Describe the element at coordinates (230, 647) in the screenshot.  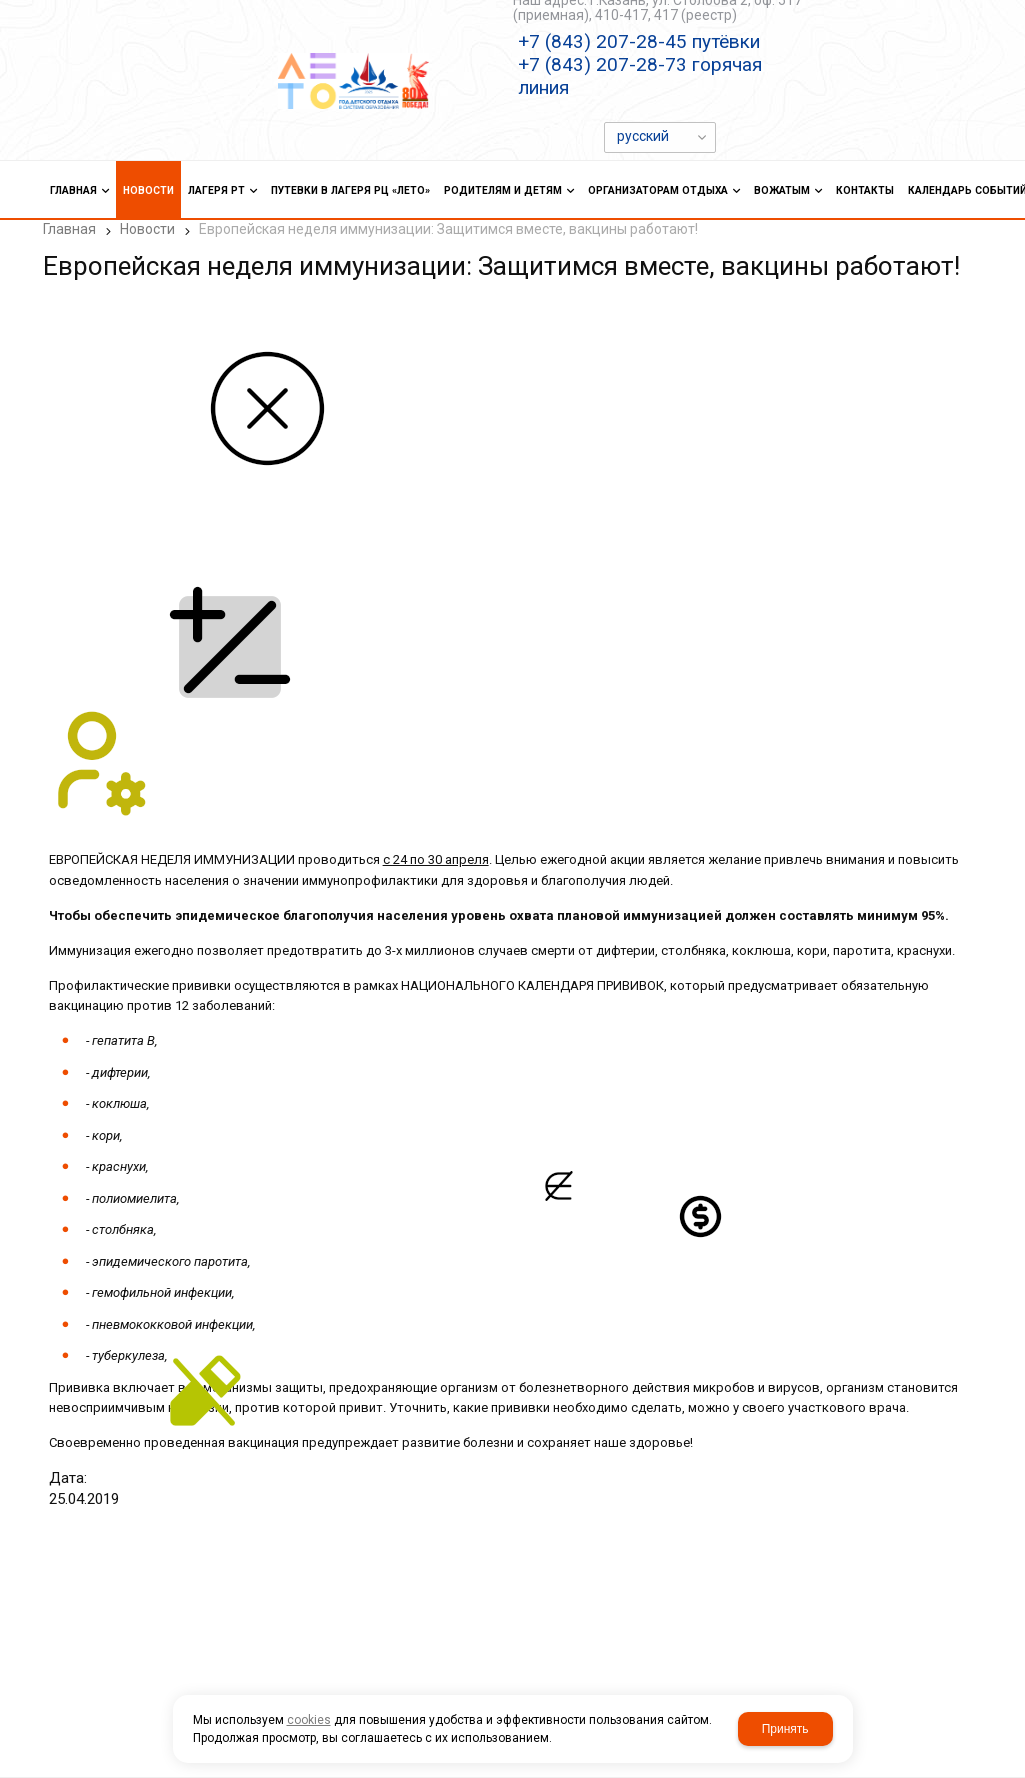
I see `toggle between adding and subtracting values` at that location.